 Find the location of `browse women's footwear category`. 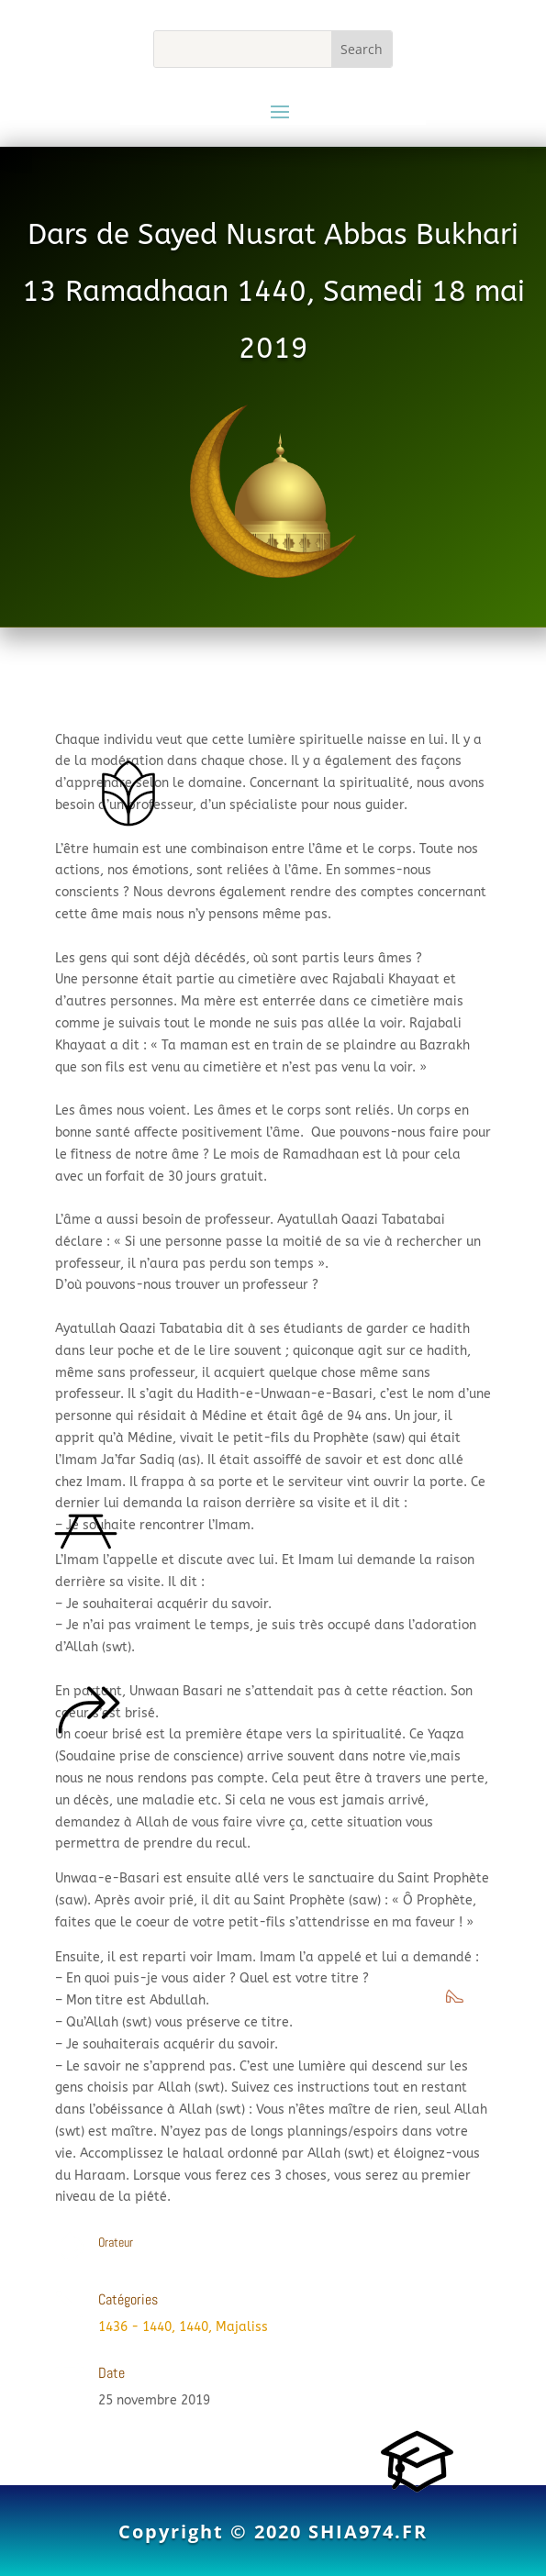

browse women's footwear category is located at coordinates (453, 1996).